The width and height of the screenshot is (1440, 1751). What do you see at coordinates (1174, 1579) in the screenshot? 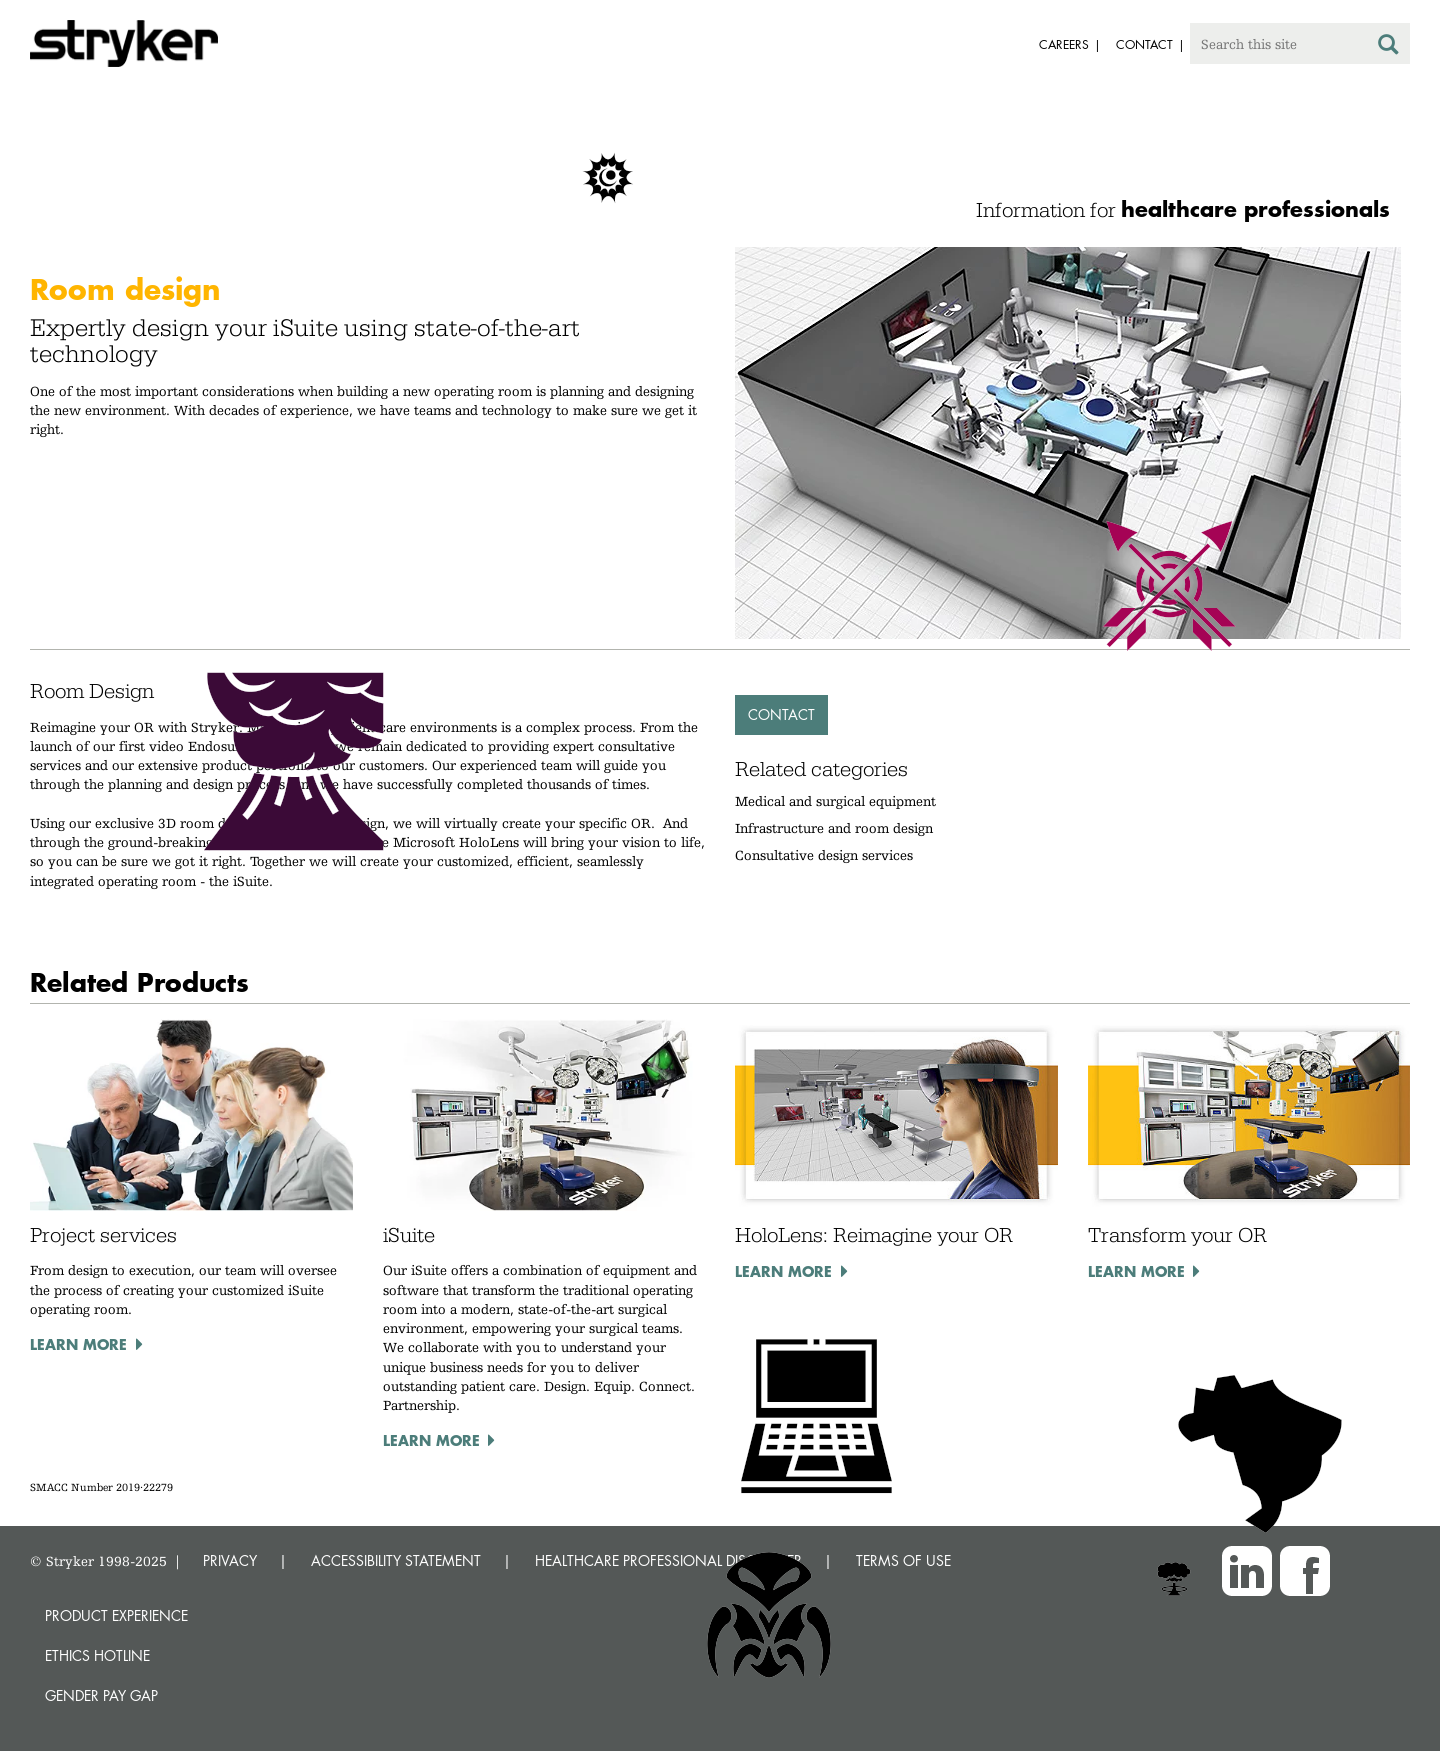
I see `indicates explosion or blast event in game` at bounding box center [1174, 1579].